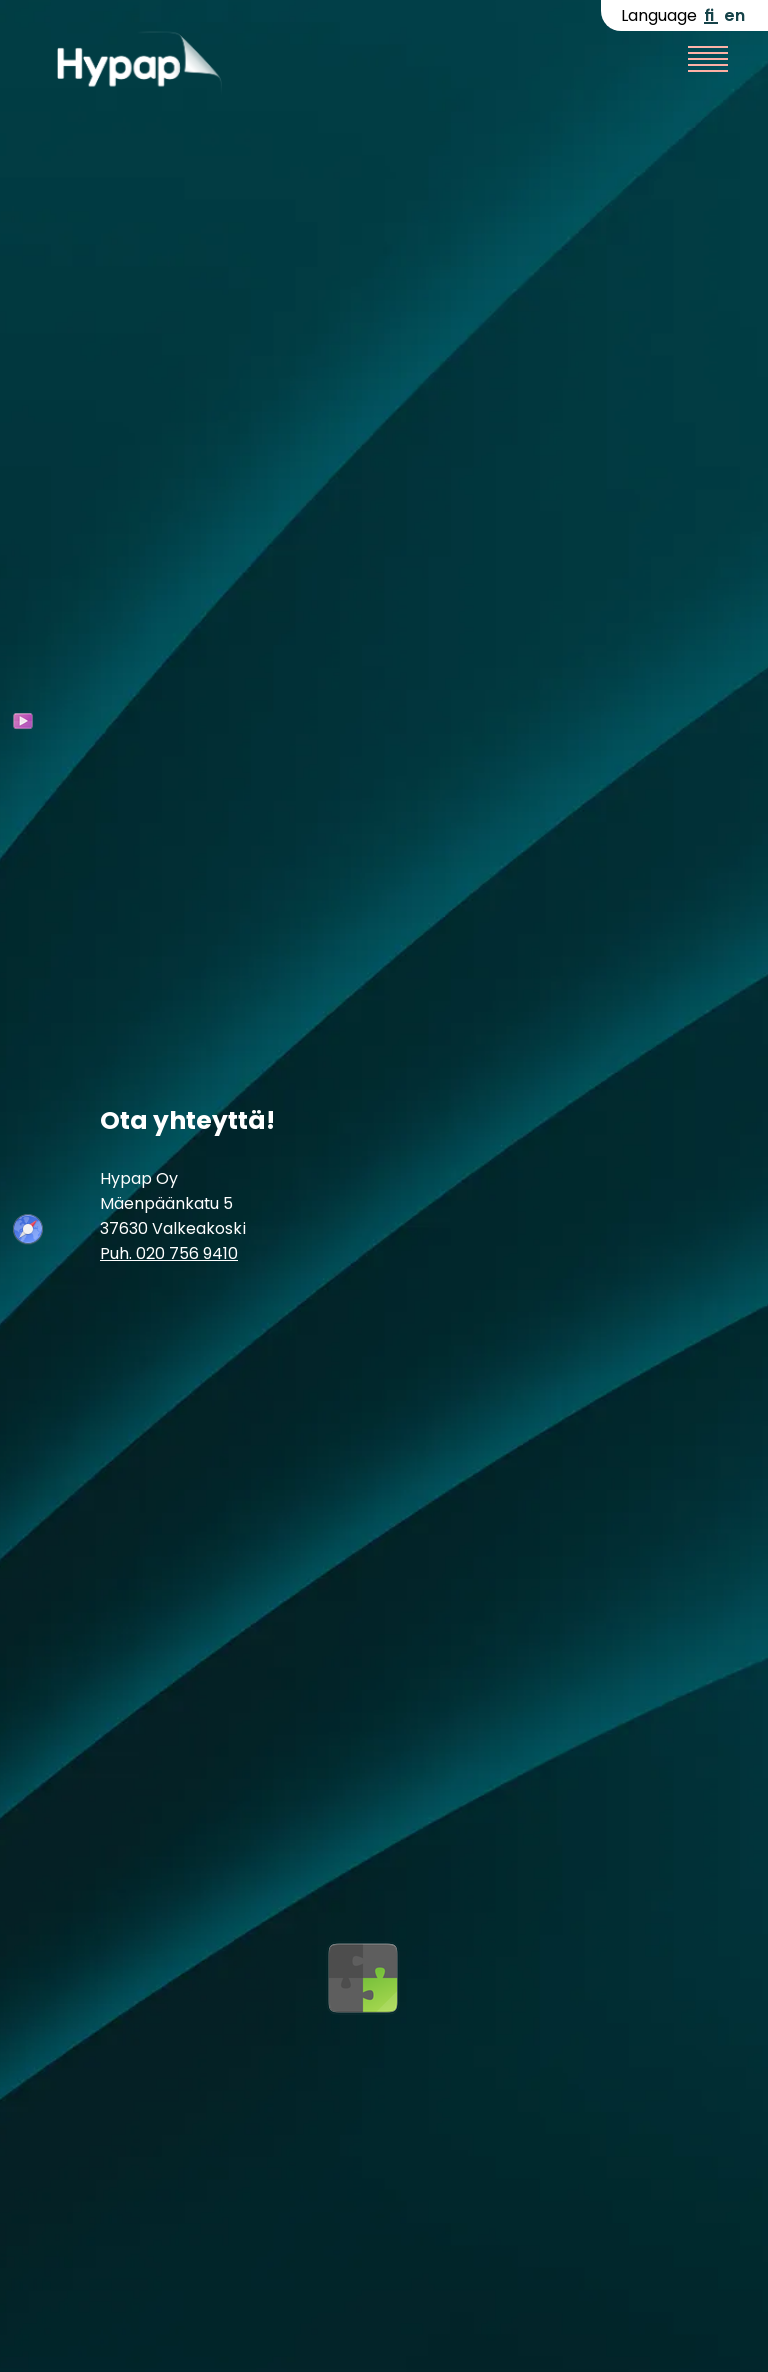  I want to click on open the web browser, so click(28, 1229).